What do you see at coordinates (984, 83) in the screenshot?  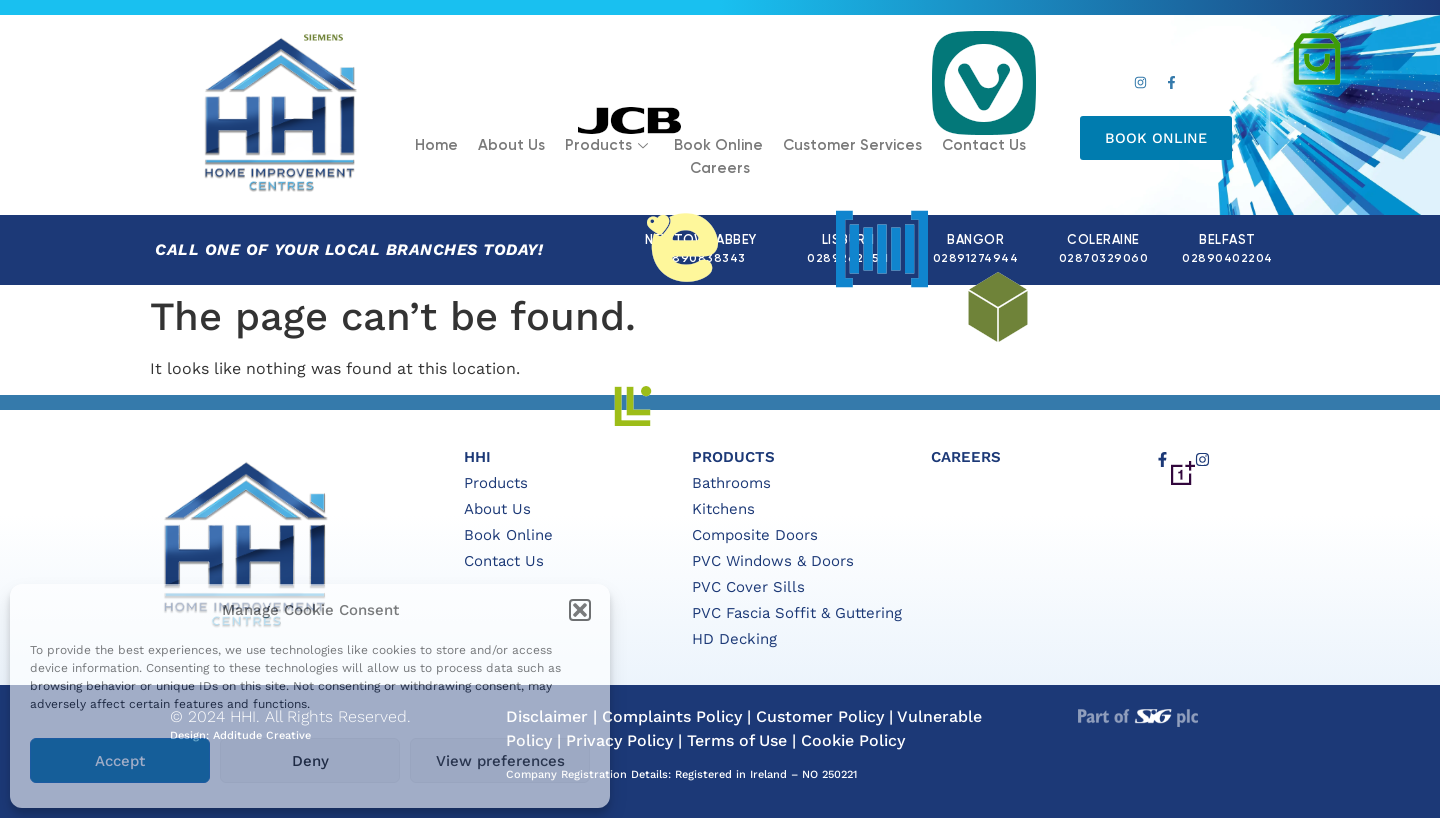 I see `open vivaldi browser` at bounding box center [984, 83].